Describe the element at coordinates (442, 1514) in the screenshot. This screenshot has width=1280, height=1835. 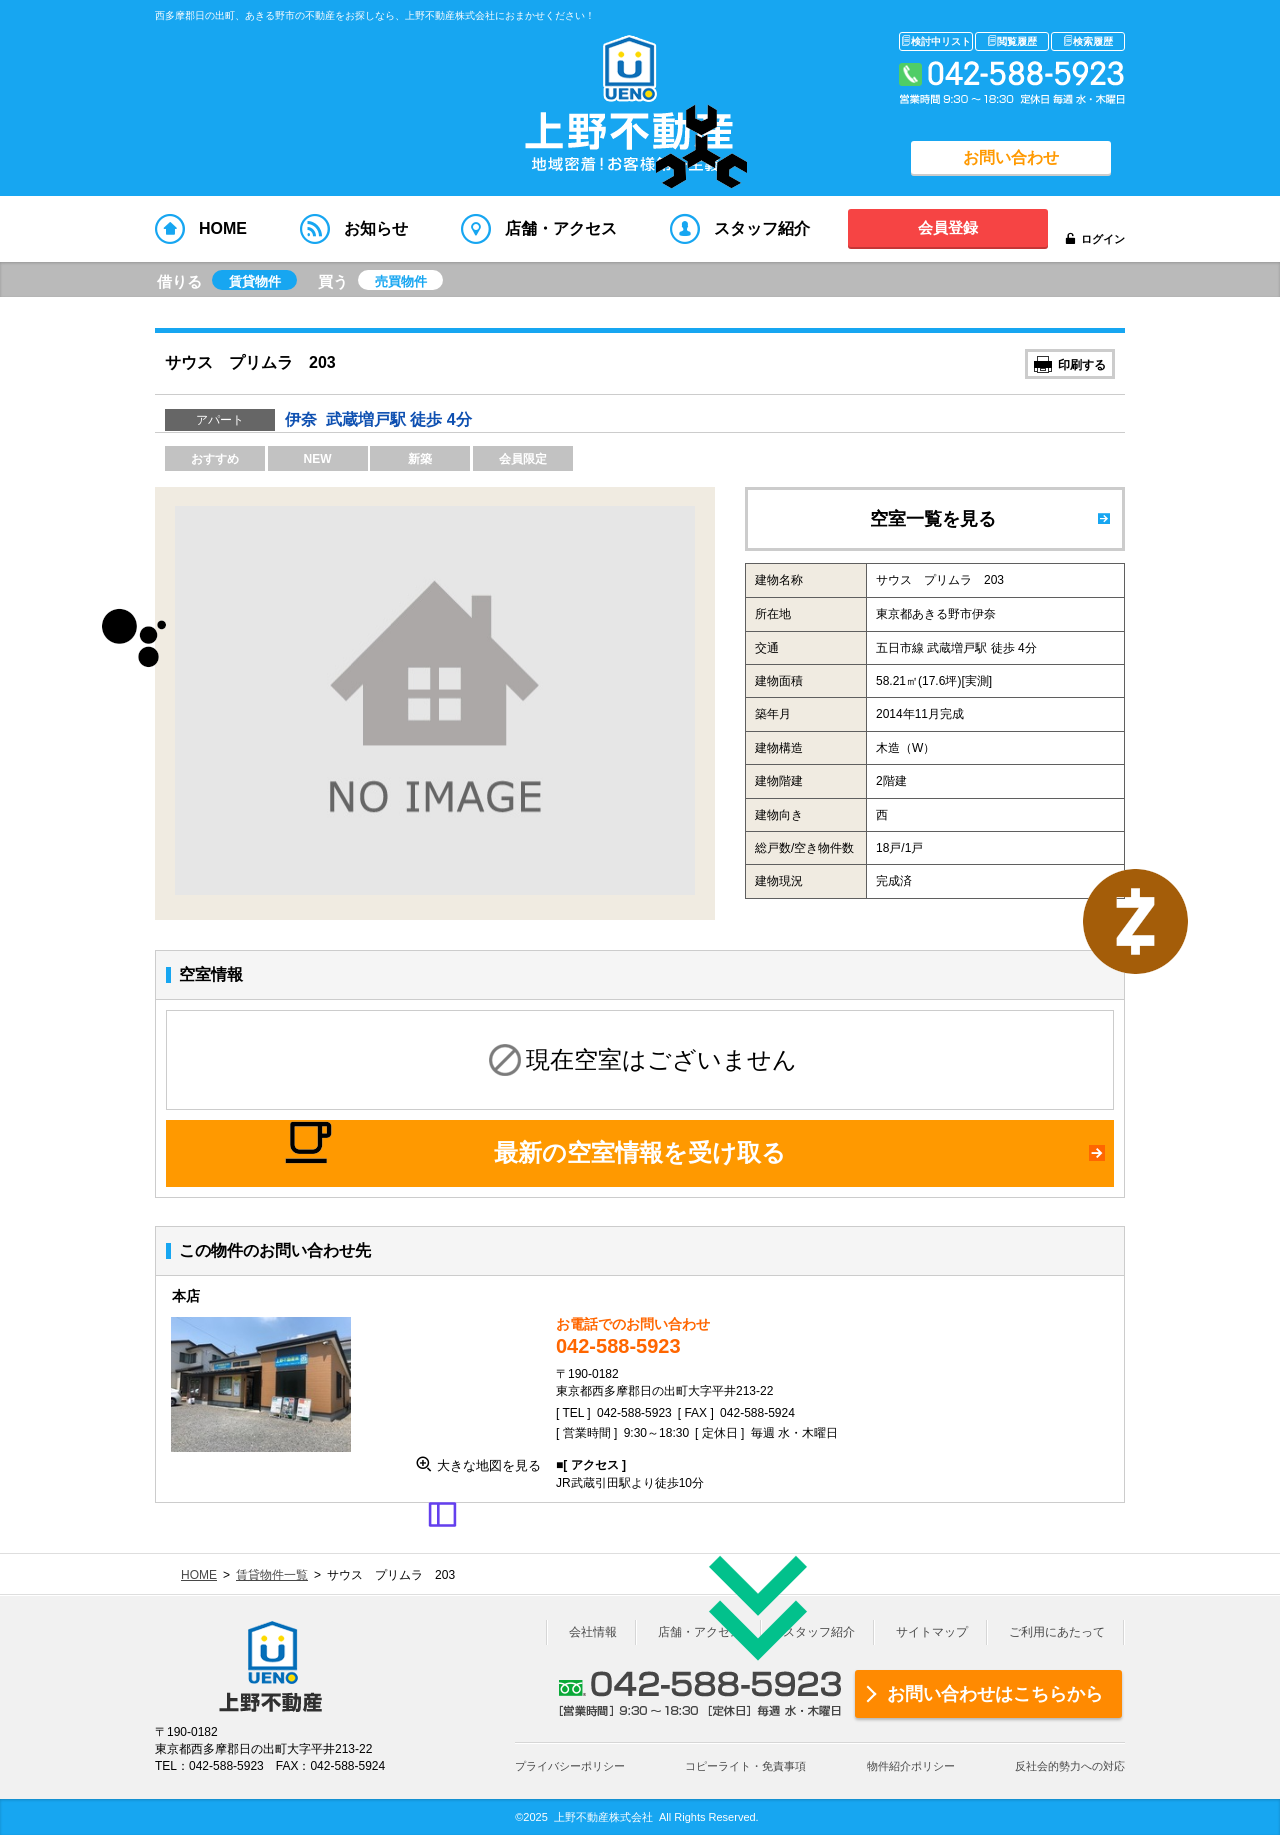
I see `toggle the sidebar panel` at that location.